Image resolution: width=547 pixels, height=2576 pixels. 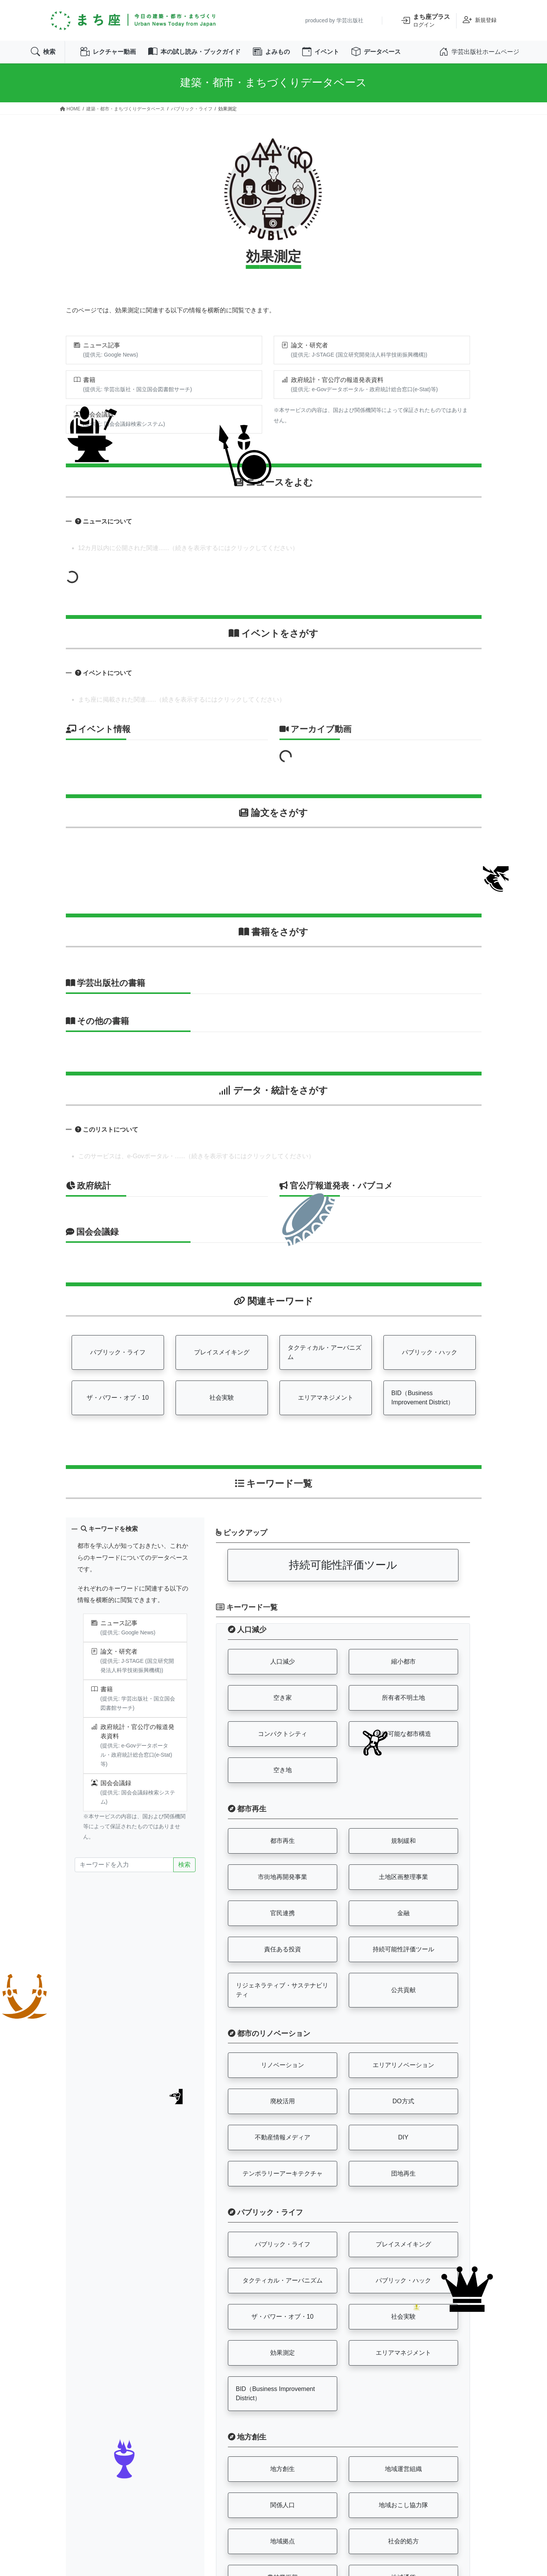 What do you see at coordinates (375, 1742) in the screenshot?
I see `view character anatomy or internal stats` at bounding box center [375, 1742].